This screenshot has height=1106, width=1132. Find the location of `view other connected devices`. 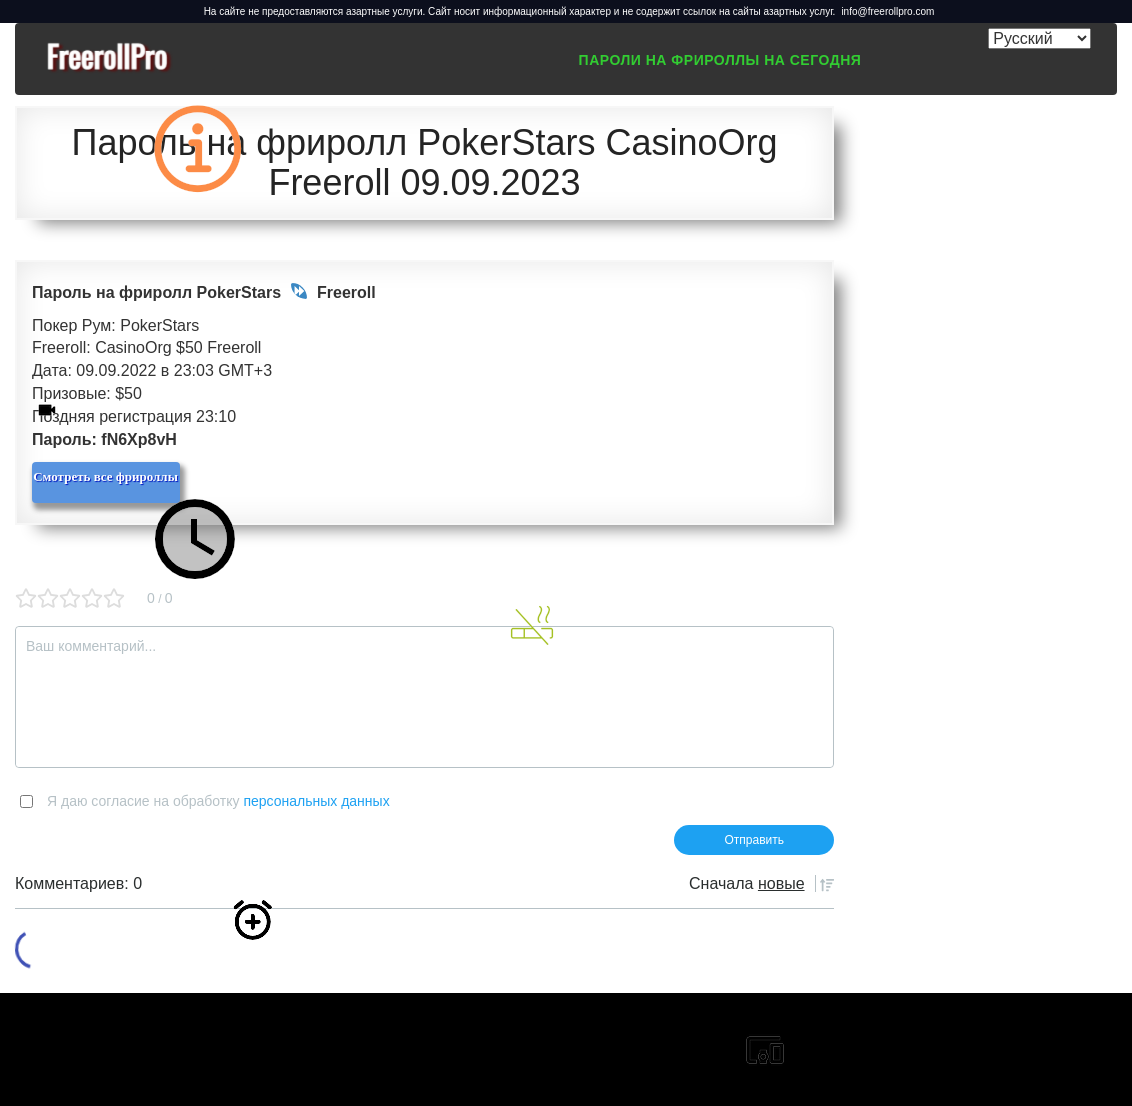

view other connected devices is located at coordinates (765, 1050).